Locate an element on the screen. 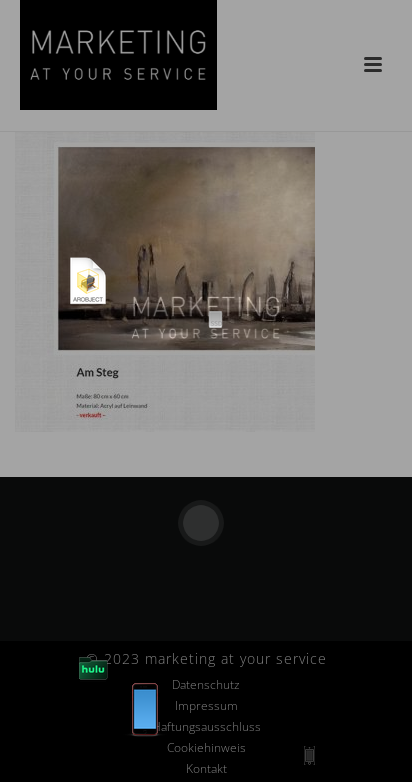 The width and height of the screenshot is (412, 782). indicates a solid state drive (SSD) storage device is located at coordinates (215, 319).